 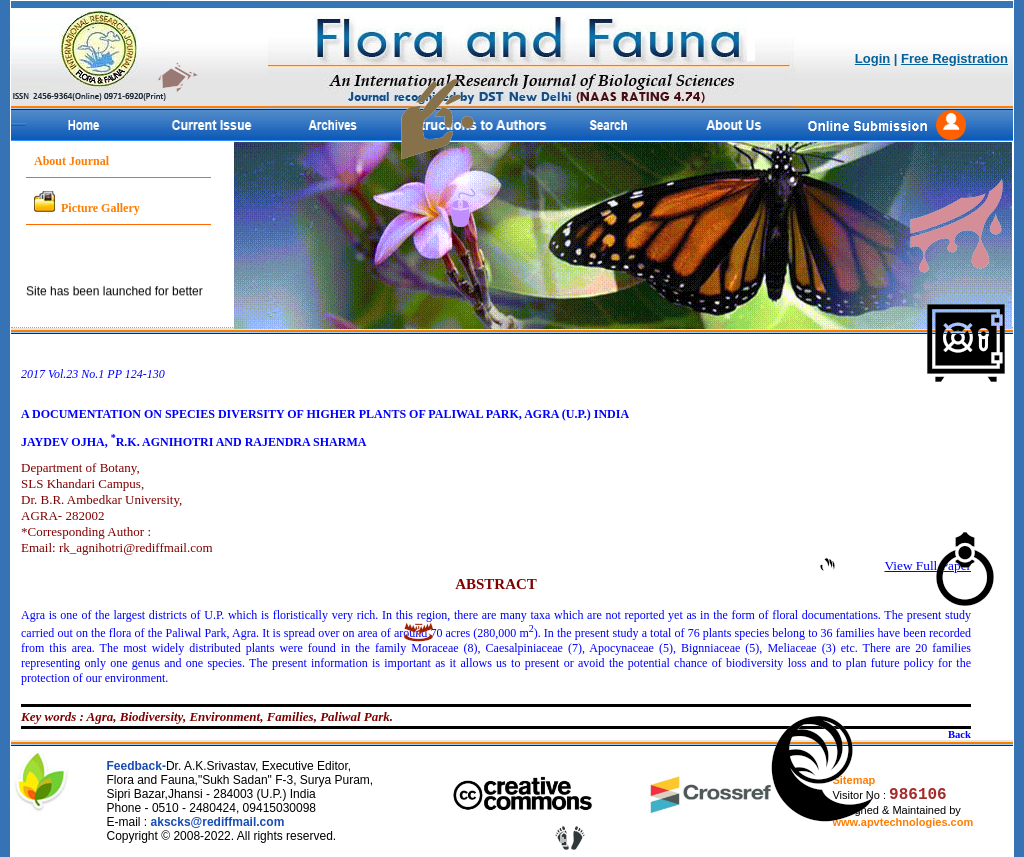 What do you see at coordinates (448, 117) in the screenshot?
I see `tap to flick or shoot a marble` at bounding box center [448, 117].